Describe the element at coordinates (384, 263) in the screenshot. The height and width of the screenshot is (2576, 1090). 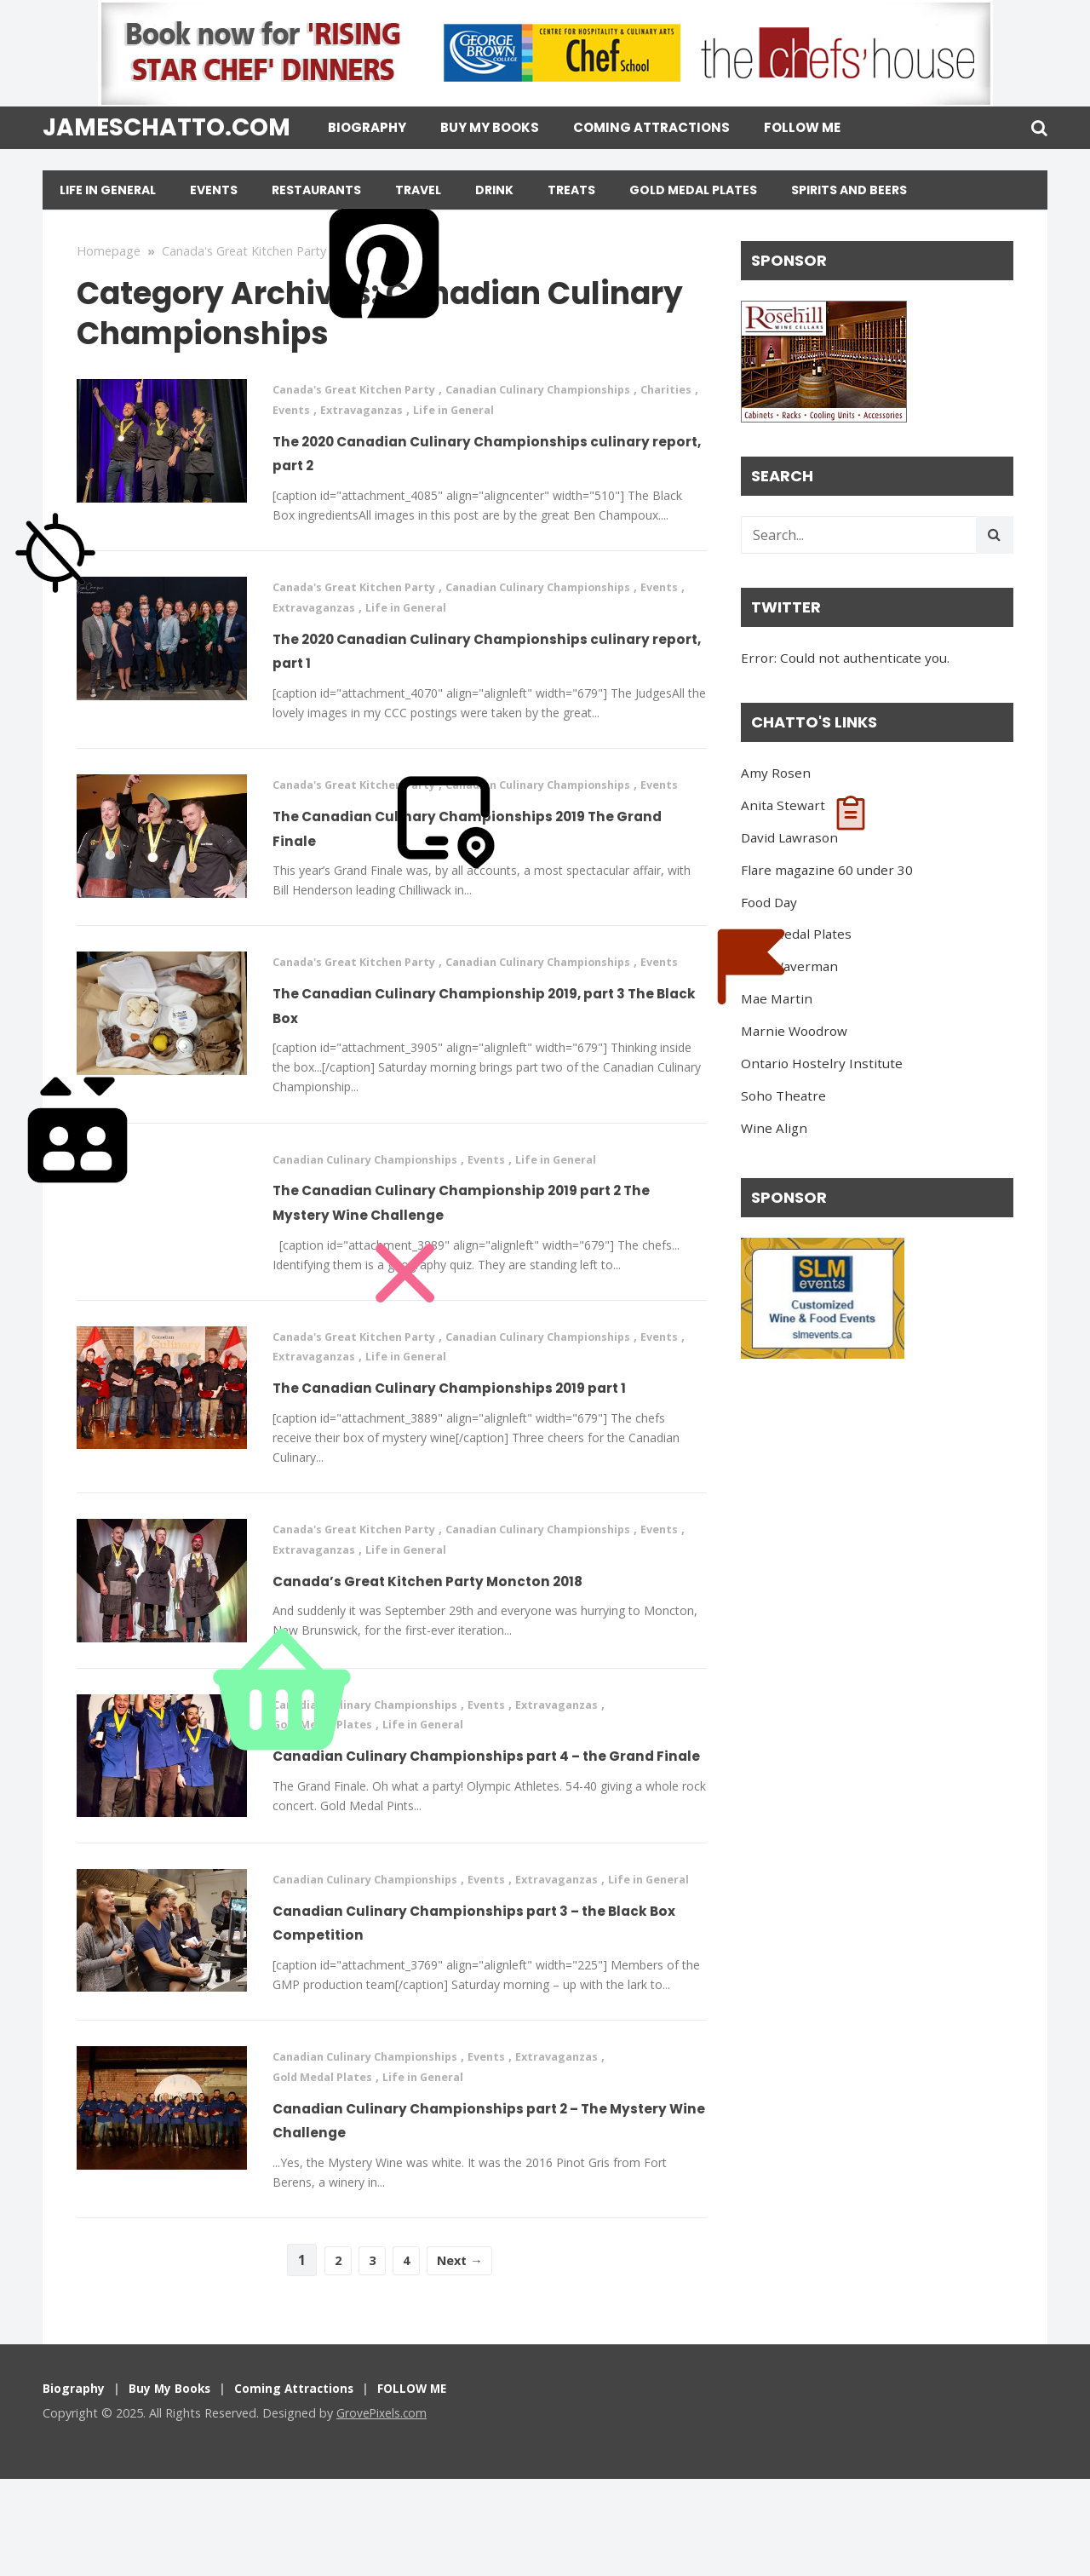
I see `open pinterest app` at that location.